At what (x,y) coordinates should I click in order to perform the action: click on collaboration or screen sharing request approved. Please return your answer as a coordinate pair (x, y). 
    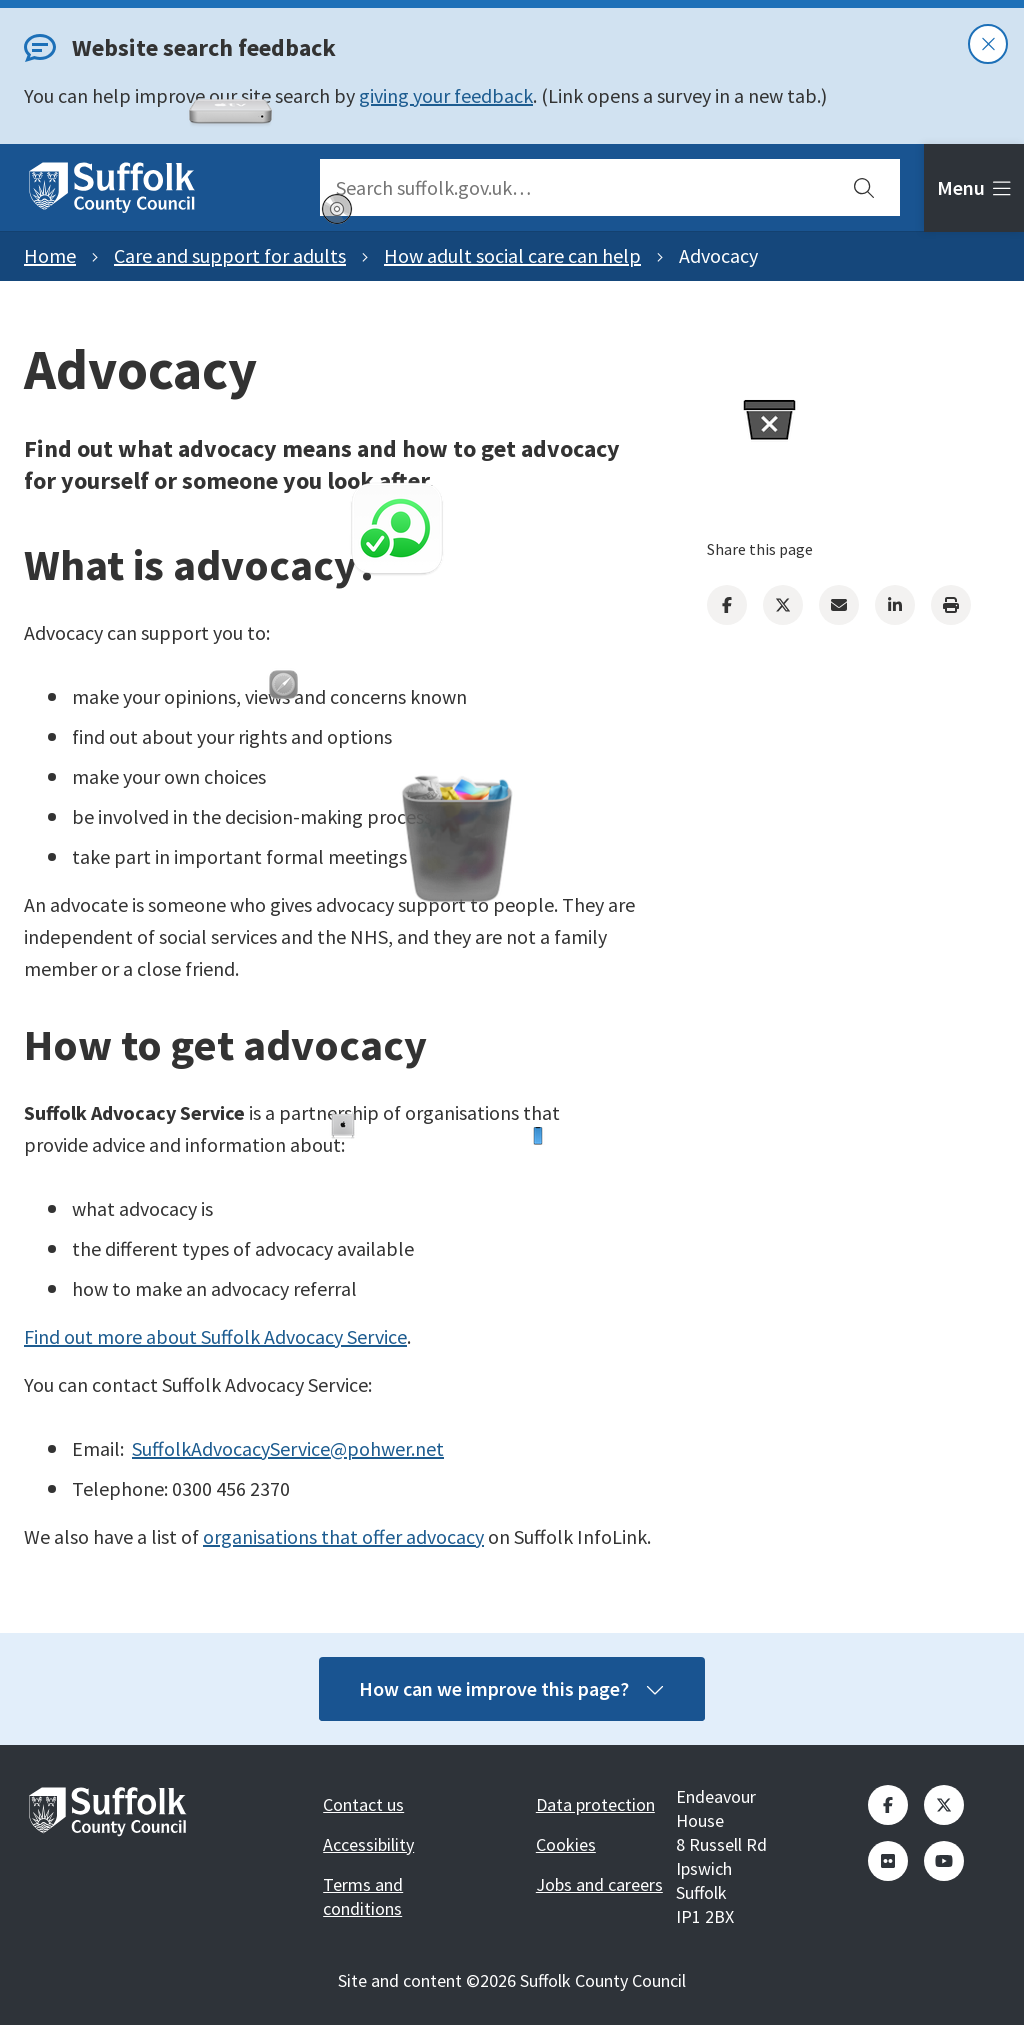
    Looking at the image, I should click on (397, 528).